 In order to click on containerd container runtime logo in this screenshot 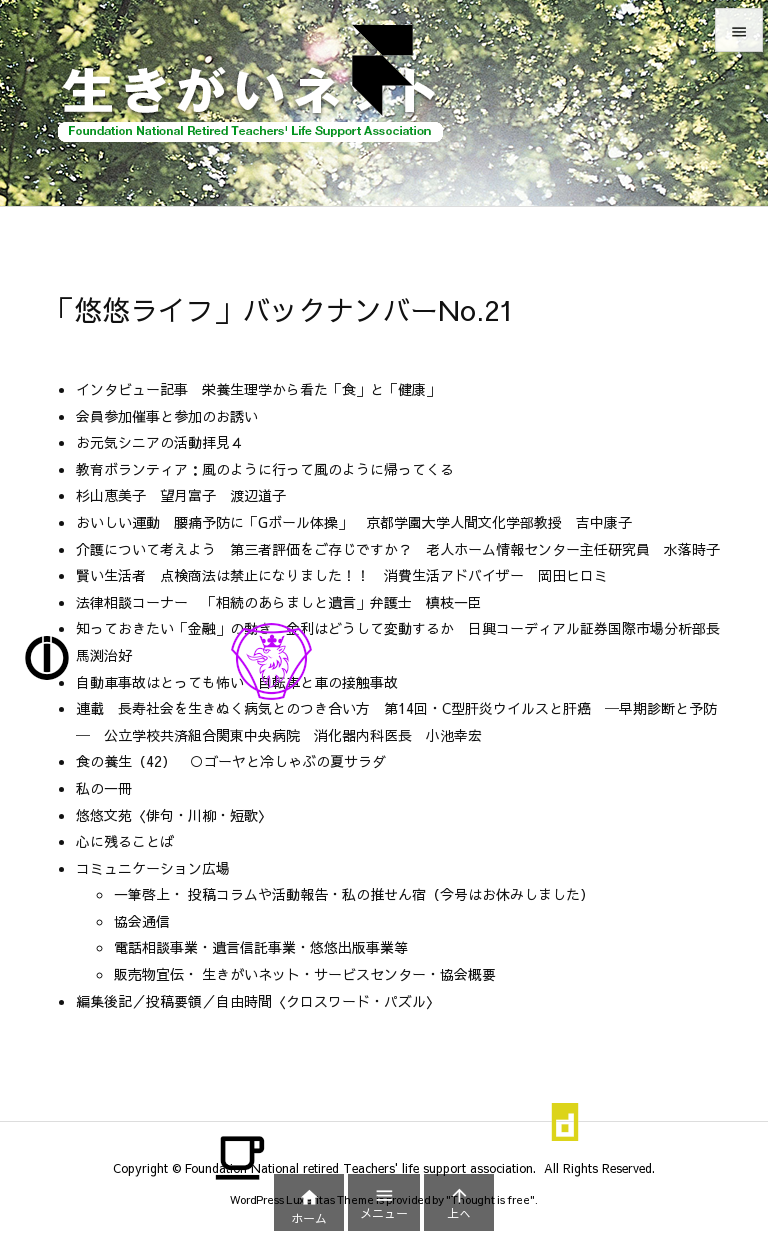, I will do `click(565, 1122)`.